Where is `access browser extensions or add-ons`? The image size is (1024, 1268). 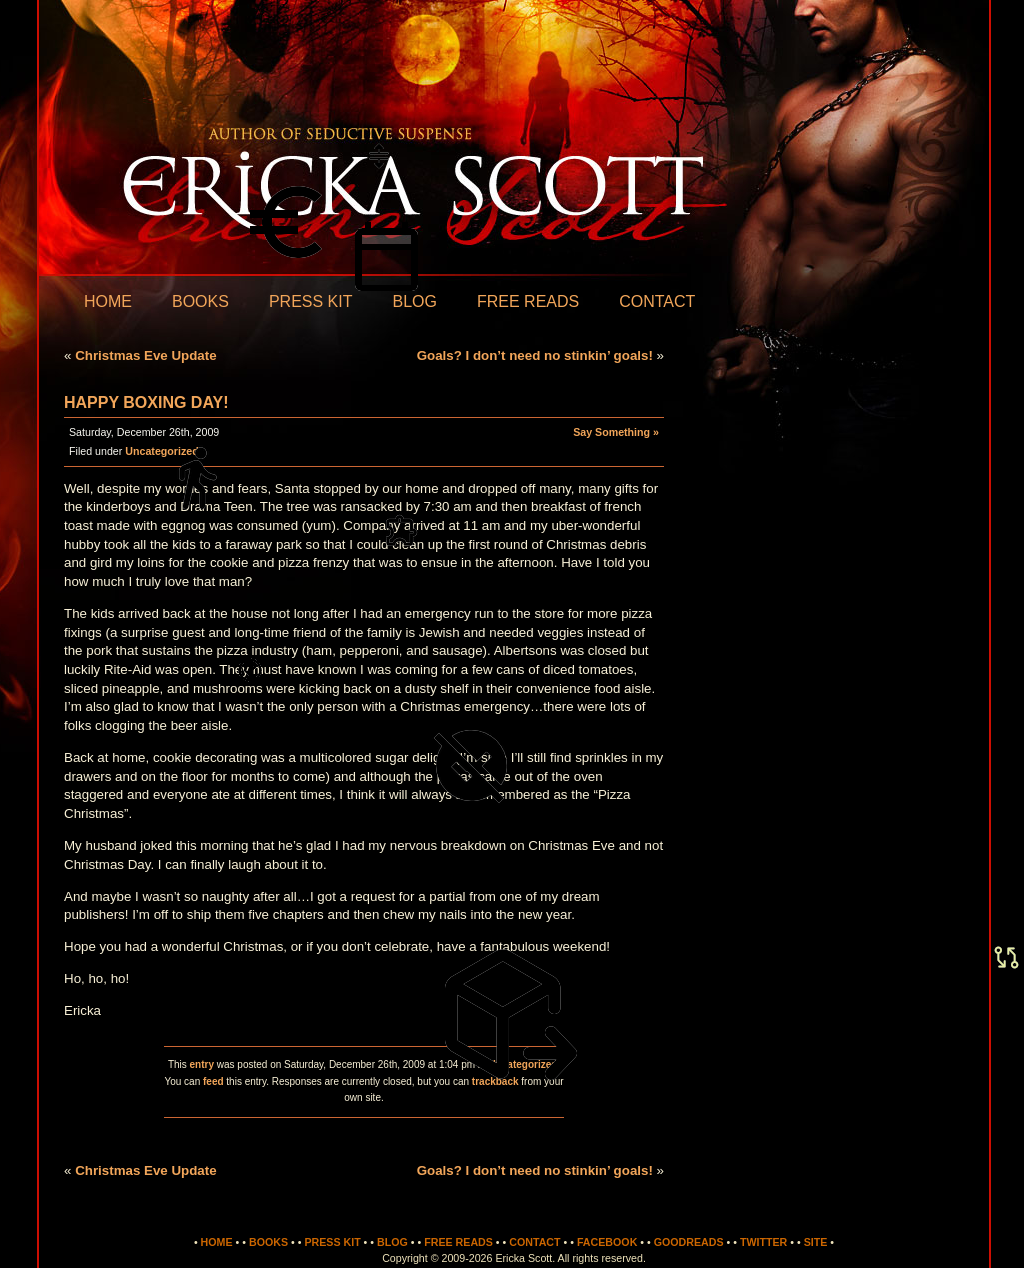 access browser extensions or add-ons is located at coordinates (402, 530).